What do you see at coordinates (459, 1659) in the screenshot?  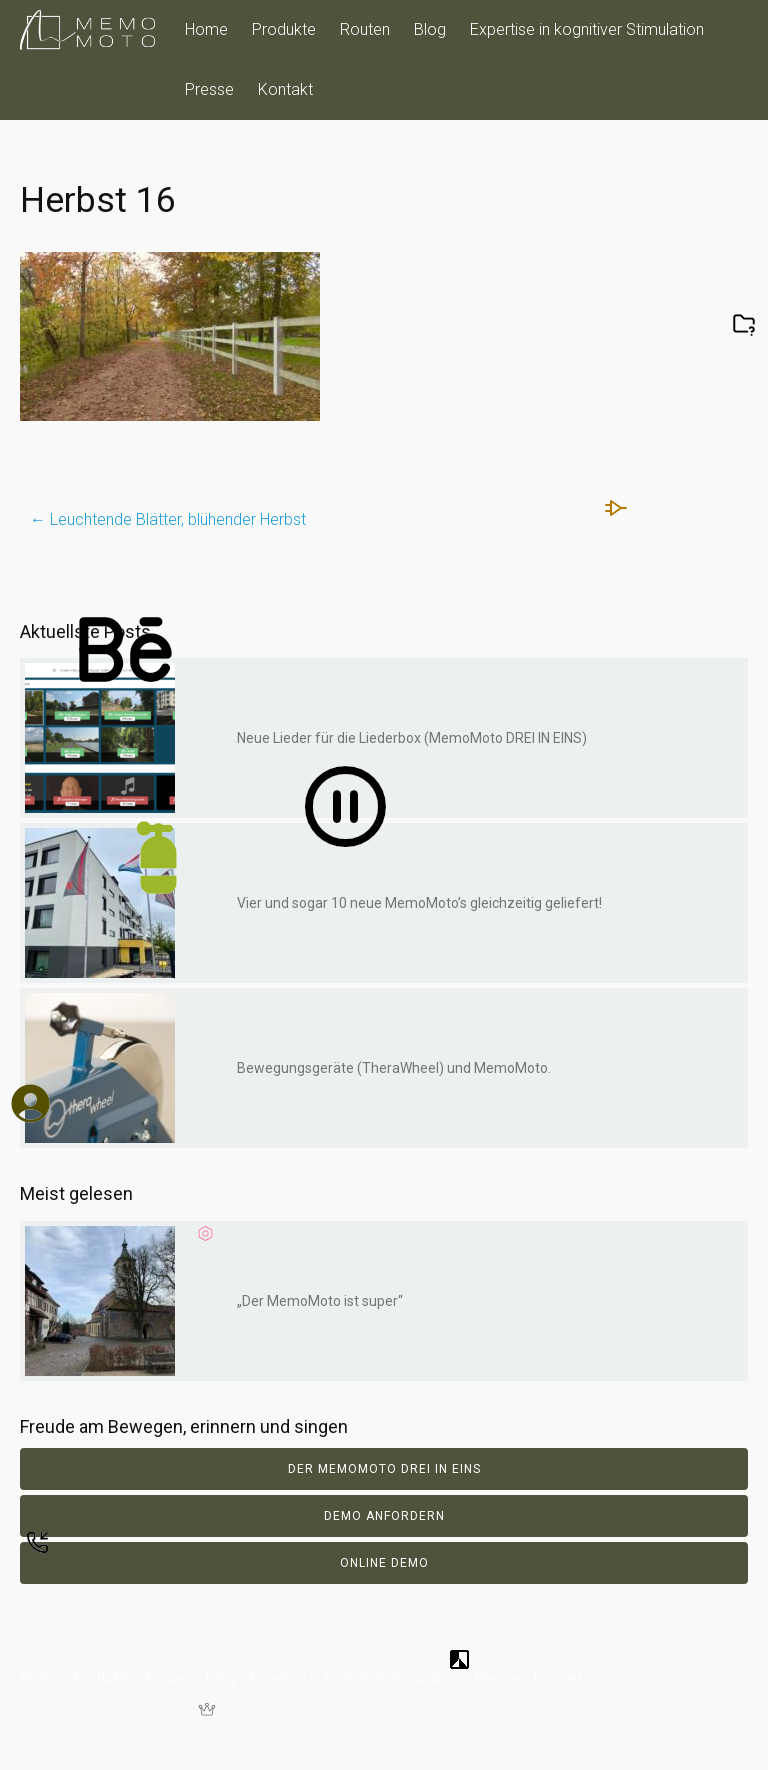 I see `apply black and white filter to image` at bounding box center [459, 1659].